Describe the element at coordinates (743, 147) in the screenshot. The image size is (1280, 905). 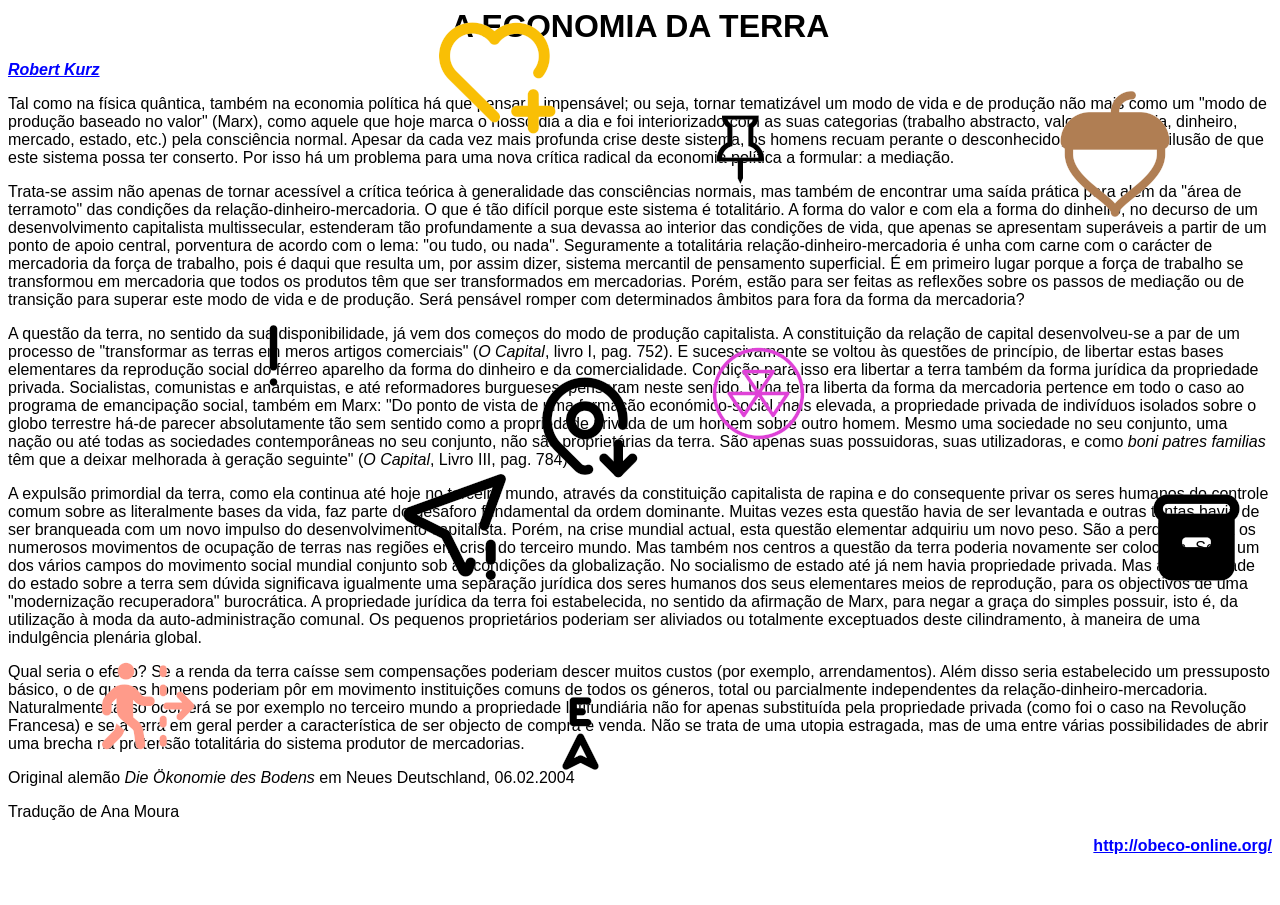
I see `pin item to keep it visible` at that location.